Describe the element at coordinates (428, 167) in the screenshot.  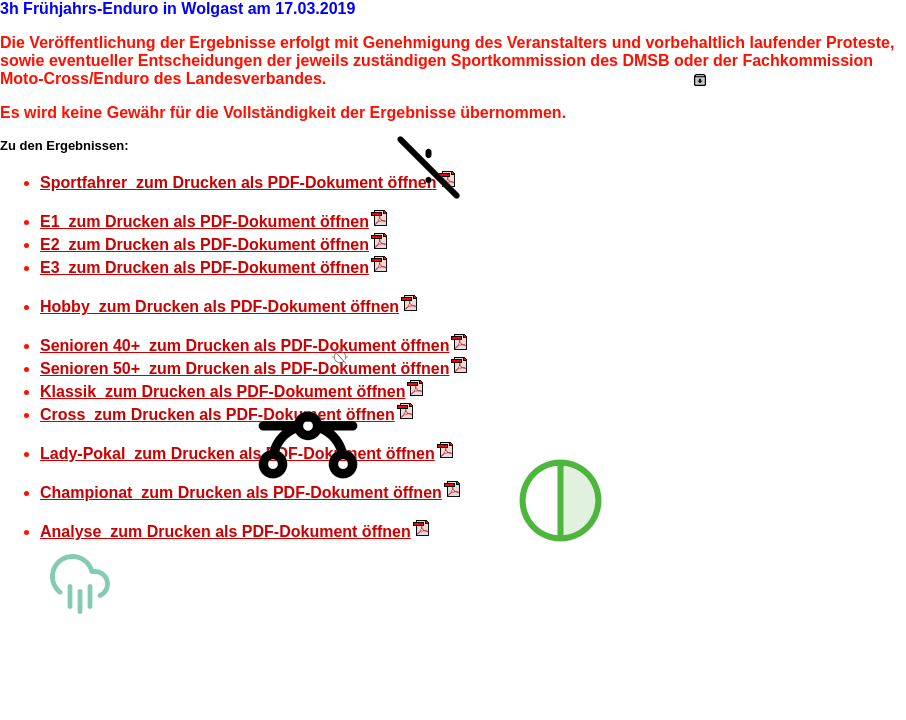
I see `alerts or notifications are disabled` at that location.